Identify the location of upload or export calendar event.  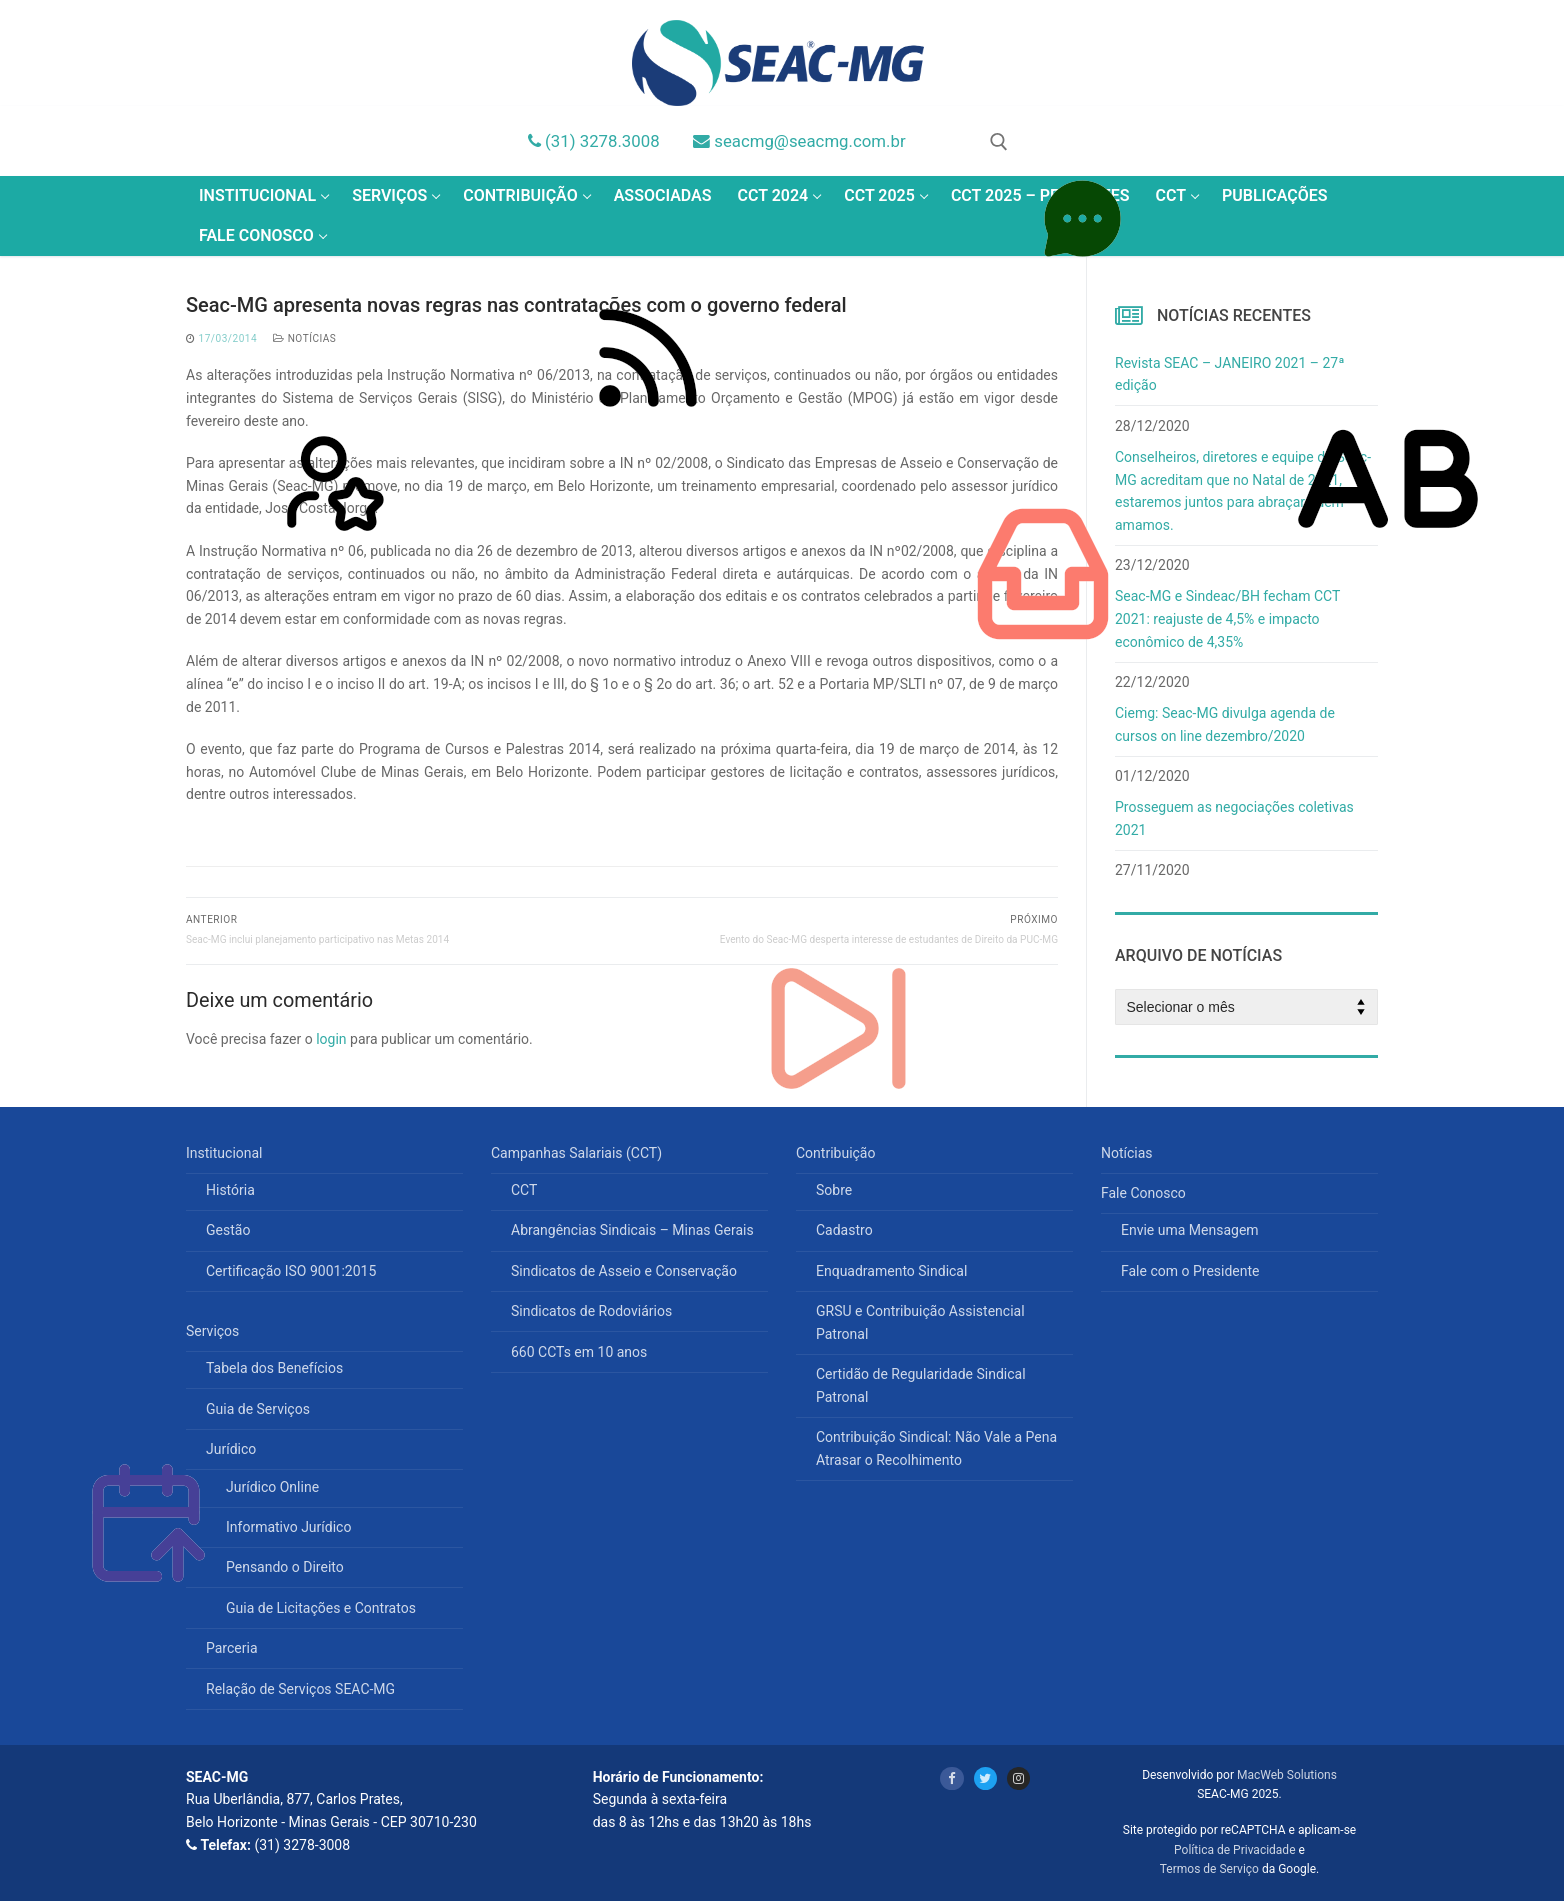
(146, 1523).